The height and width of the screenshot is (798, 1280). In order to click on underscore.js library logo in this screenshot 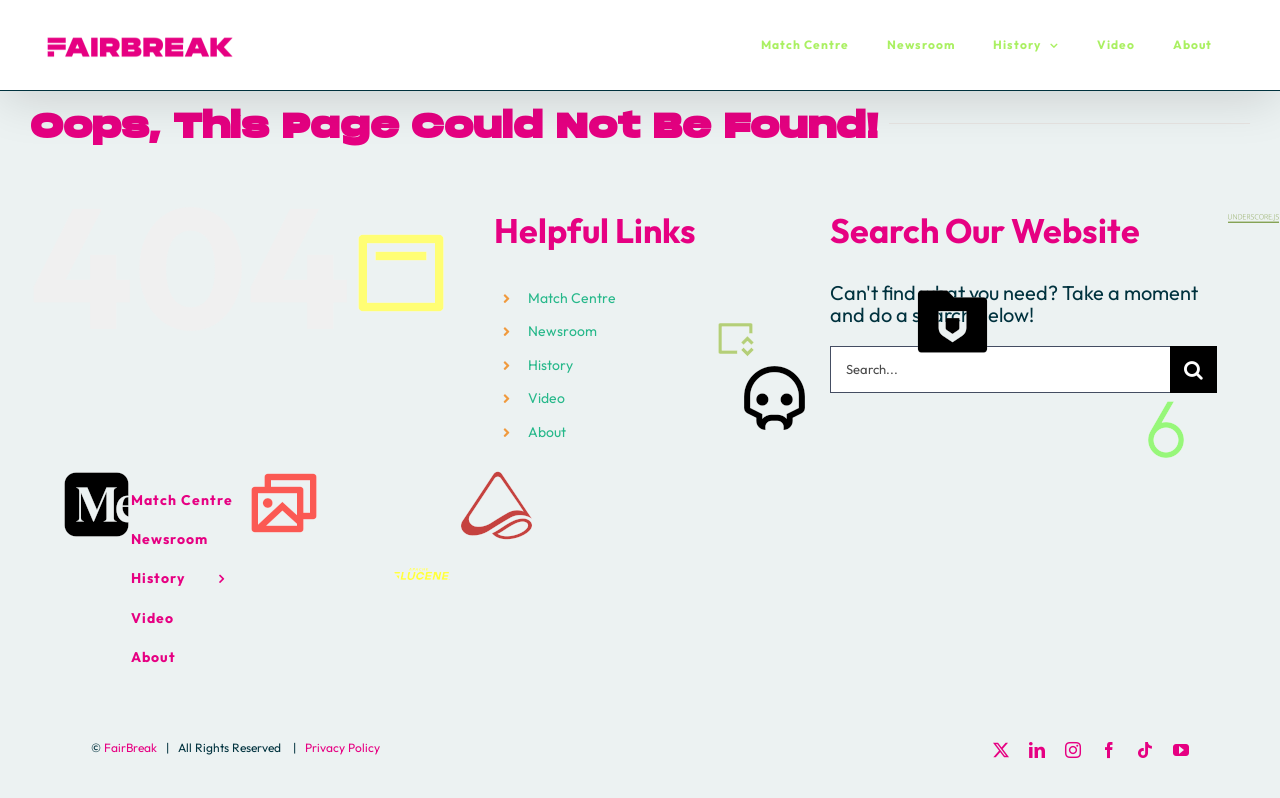, I will do `click(1253, 218)`.